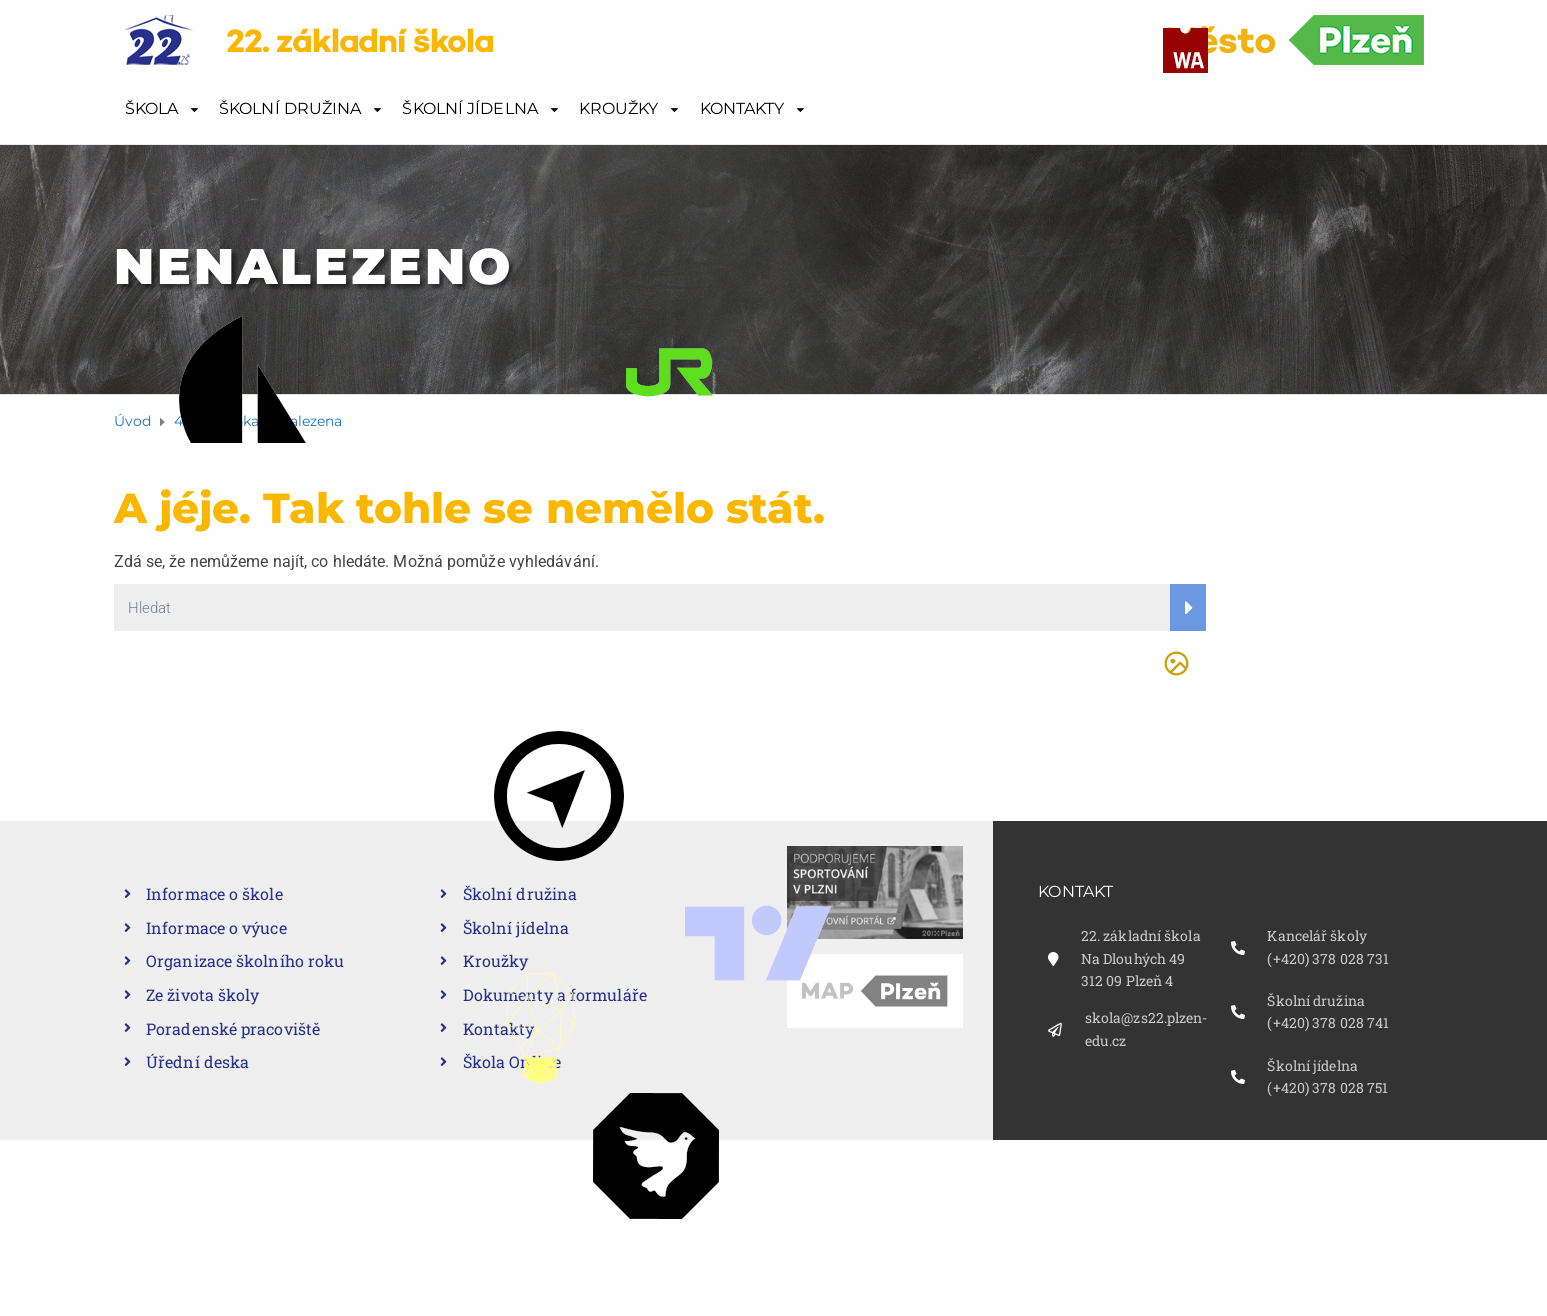  Describe the element at coordinates (669, 372) in the screenshot. I see `JR Group company logo` at that location.